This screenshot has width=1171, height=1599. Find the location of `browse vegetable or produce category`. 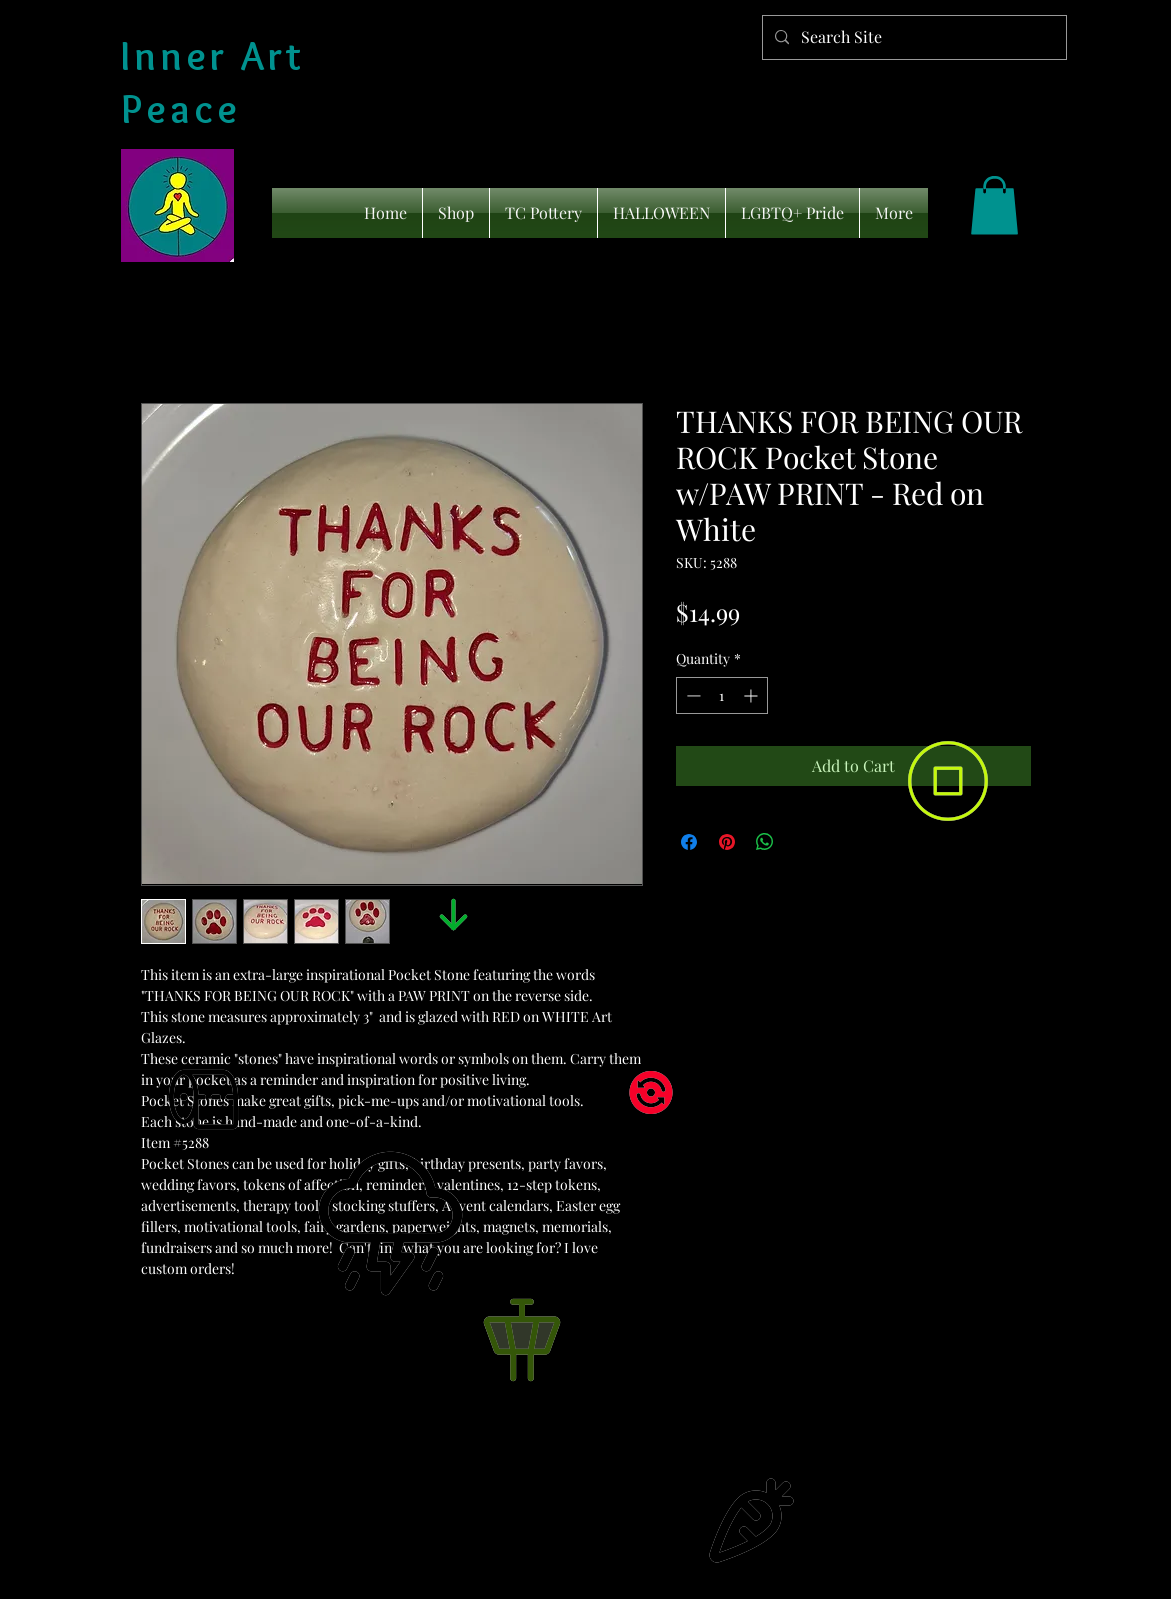

browse vegetable or produce category is located at coordinates (750, 1522).